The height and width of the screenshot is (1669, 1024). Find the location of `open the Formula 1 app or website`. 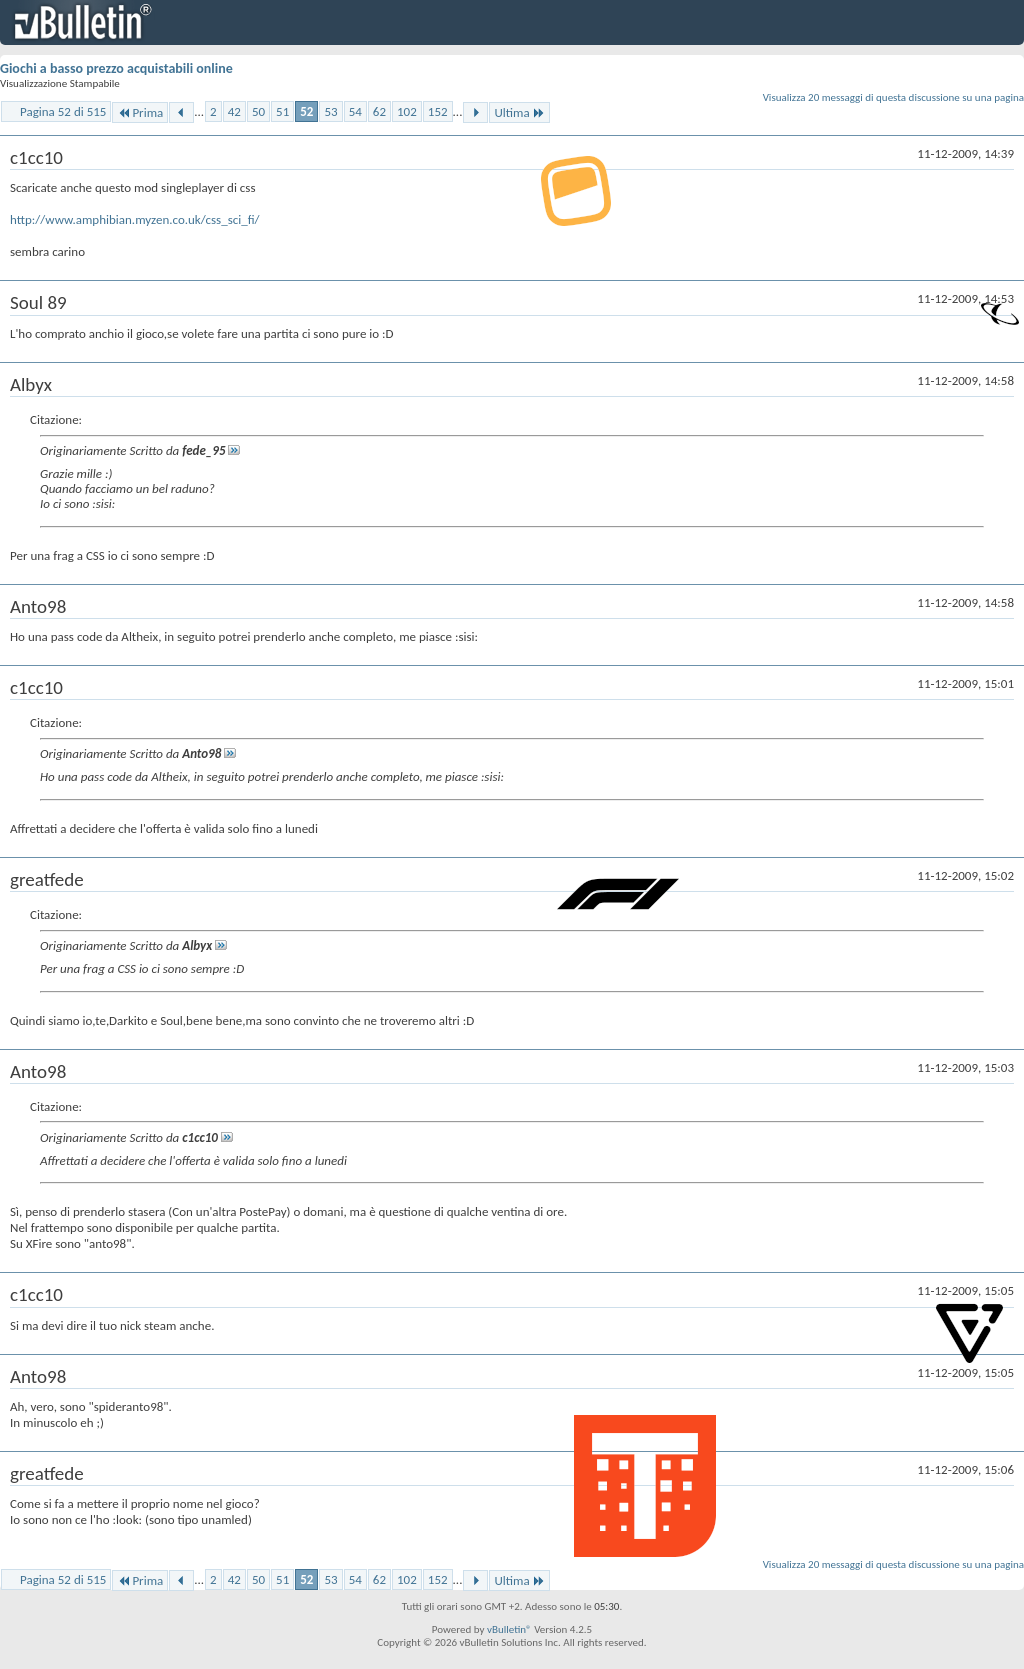

open the Formula 1 app or website is located at coordinates (618, 894).